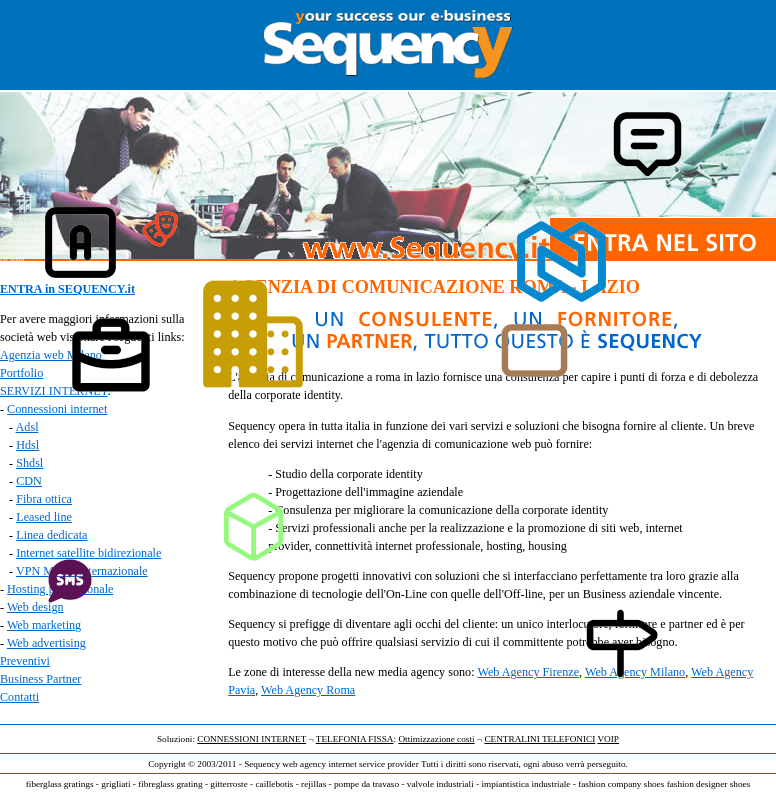 The height and width of the screenshot is (793, 776). What do you see at coordinates (160, 229) in the screenshot?
I see `access theater or entertainment content` at bounding box center [160, 229].